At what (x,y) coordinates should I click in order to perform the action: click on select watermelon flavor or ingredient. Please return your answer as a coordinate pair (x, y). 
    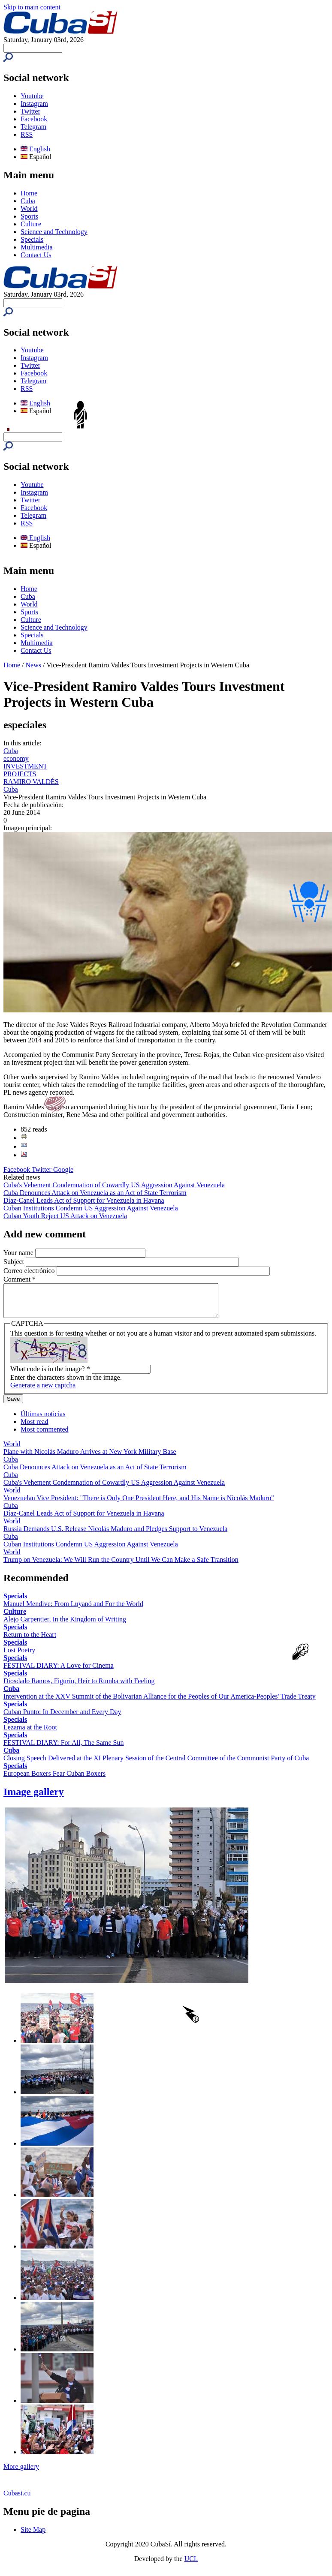
    Looking at the image, I should click on (55, 1104).